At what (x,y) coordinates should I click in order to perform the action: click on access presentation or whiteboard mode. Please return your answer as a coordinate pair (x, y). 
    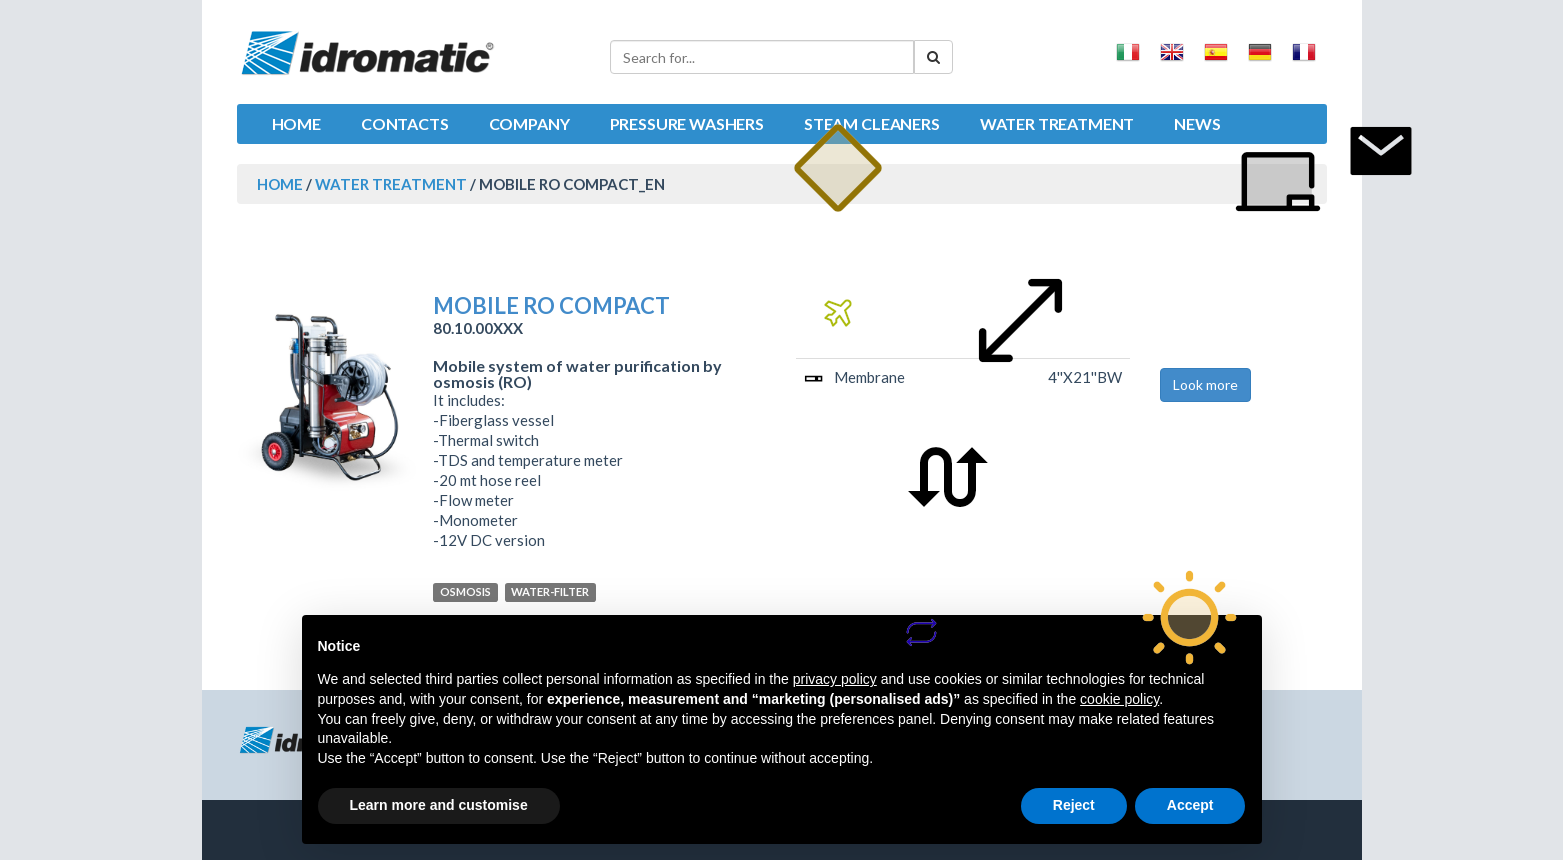
    Looking at the image, I should click on (1278, 183).